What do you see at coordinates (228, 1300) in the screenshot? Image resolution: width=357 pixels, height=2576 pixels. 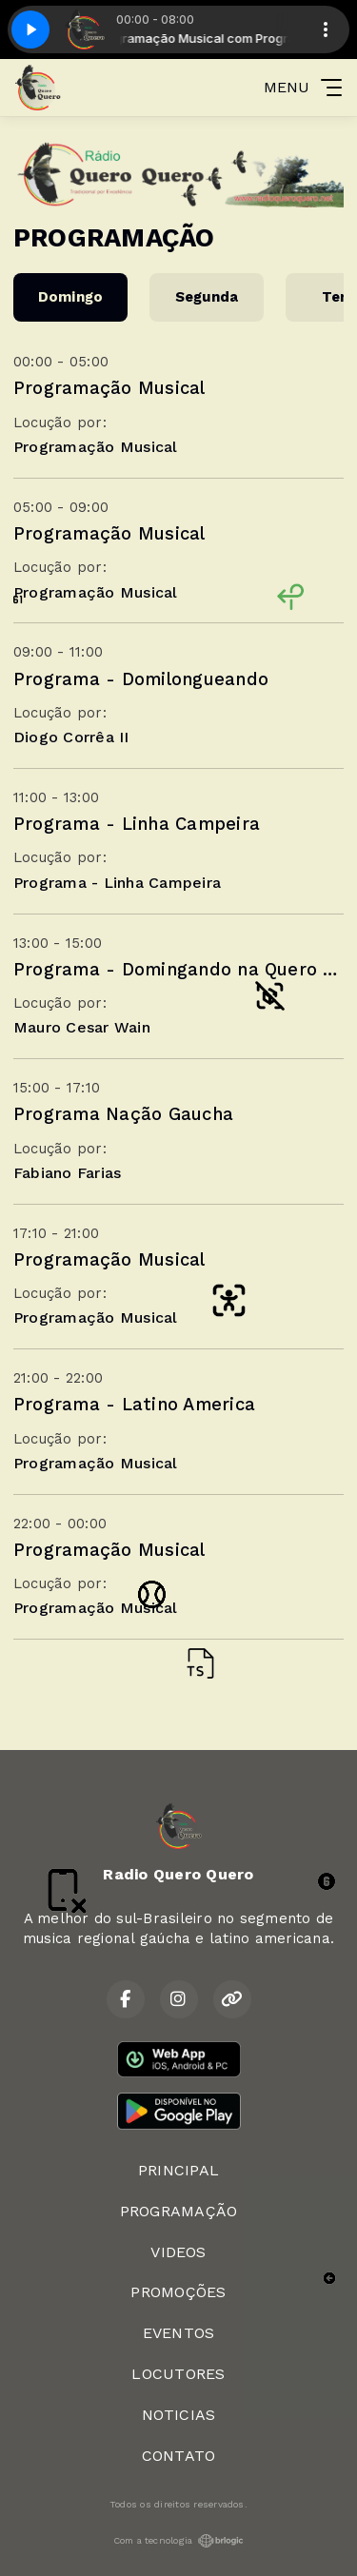 I see `scan or detect body position` at bounding box center [228, 1300].